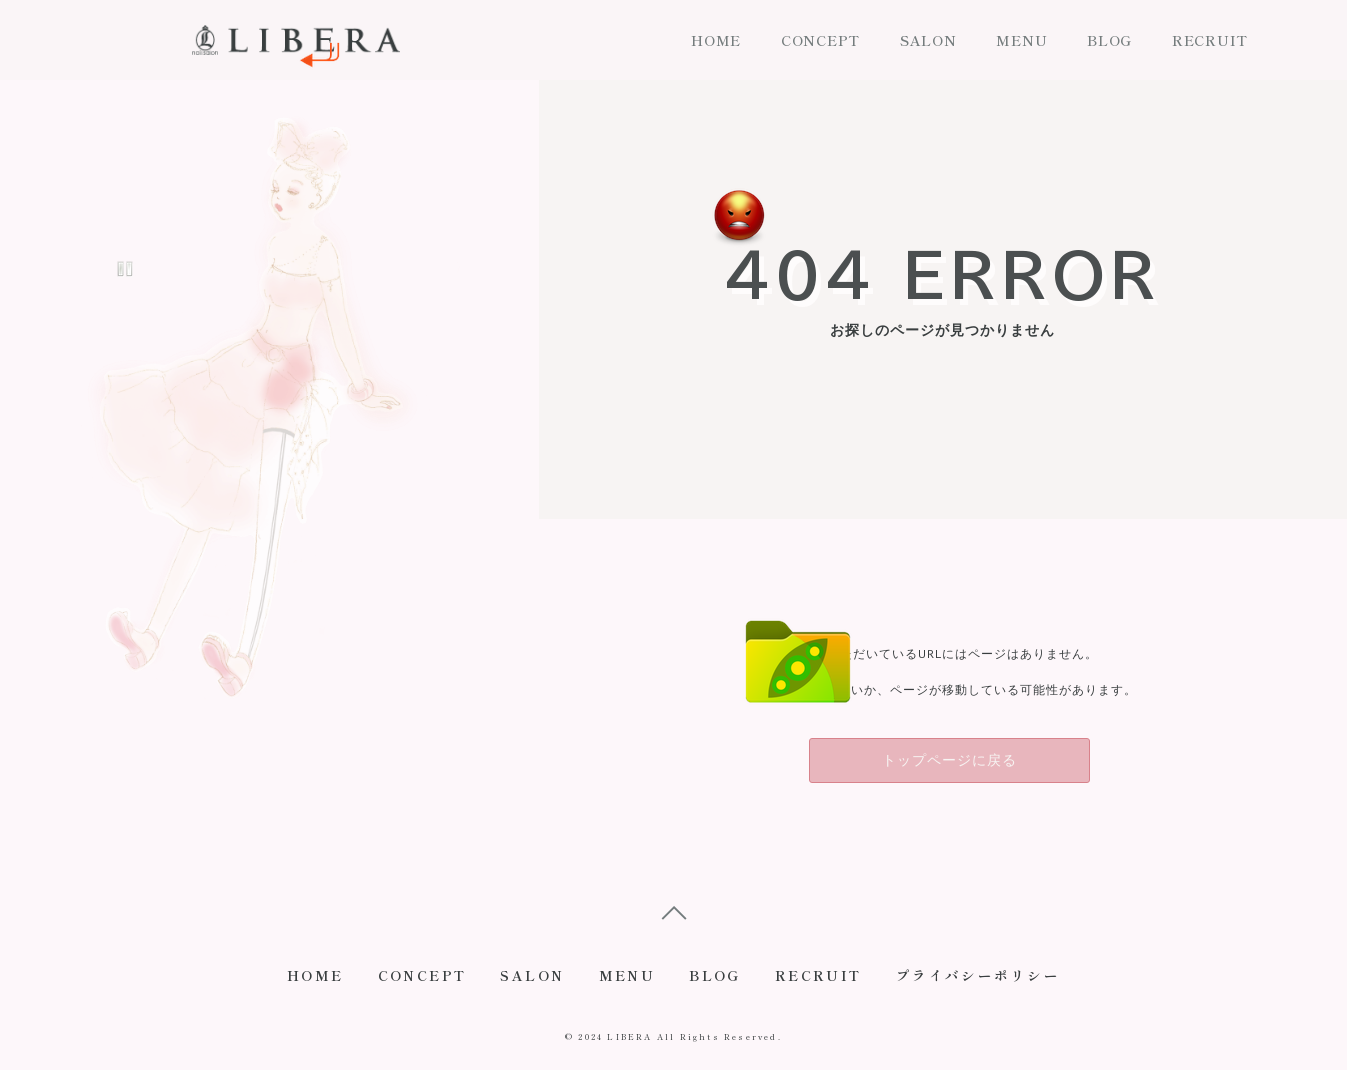  What do you see at coordinates (125, 269) in the screenshot?
I see `pause media playback` at bounding box center [125, 269].